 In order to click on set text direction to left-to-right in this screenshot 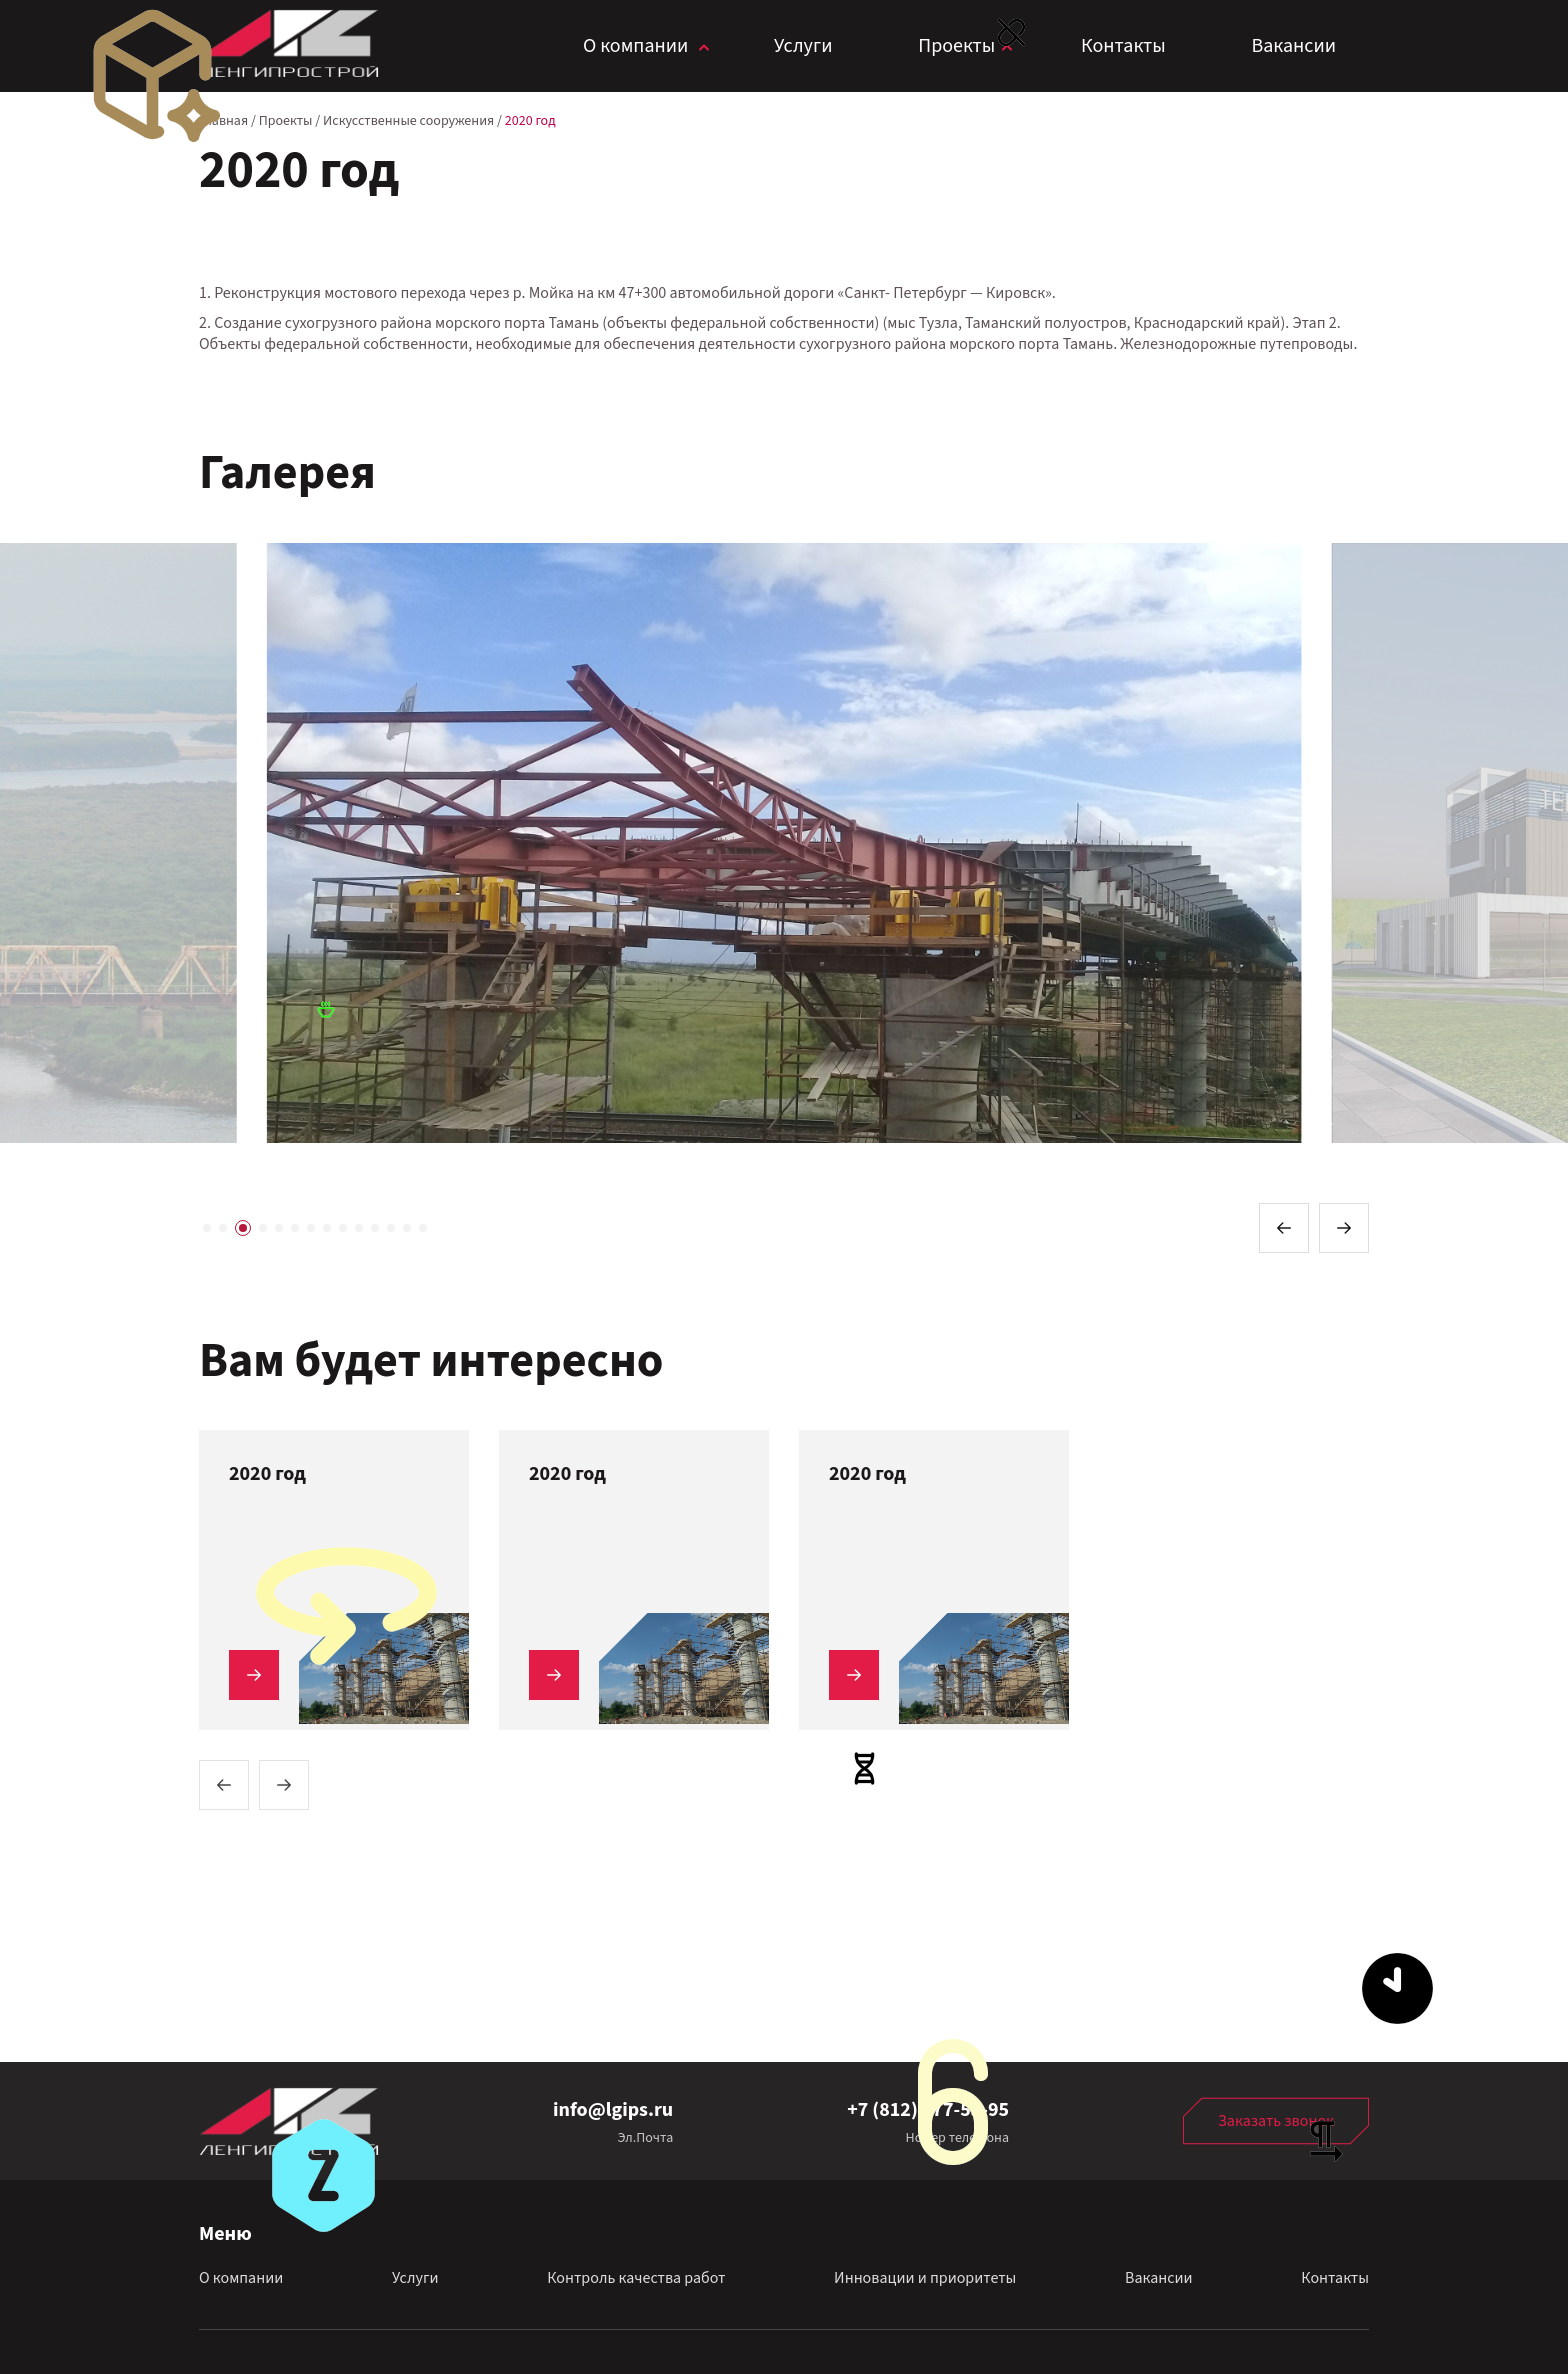, I will do `click(1324, 2141)`.